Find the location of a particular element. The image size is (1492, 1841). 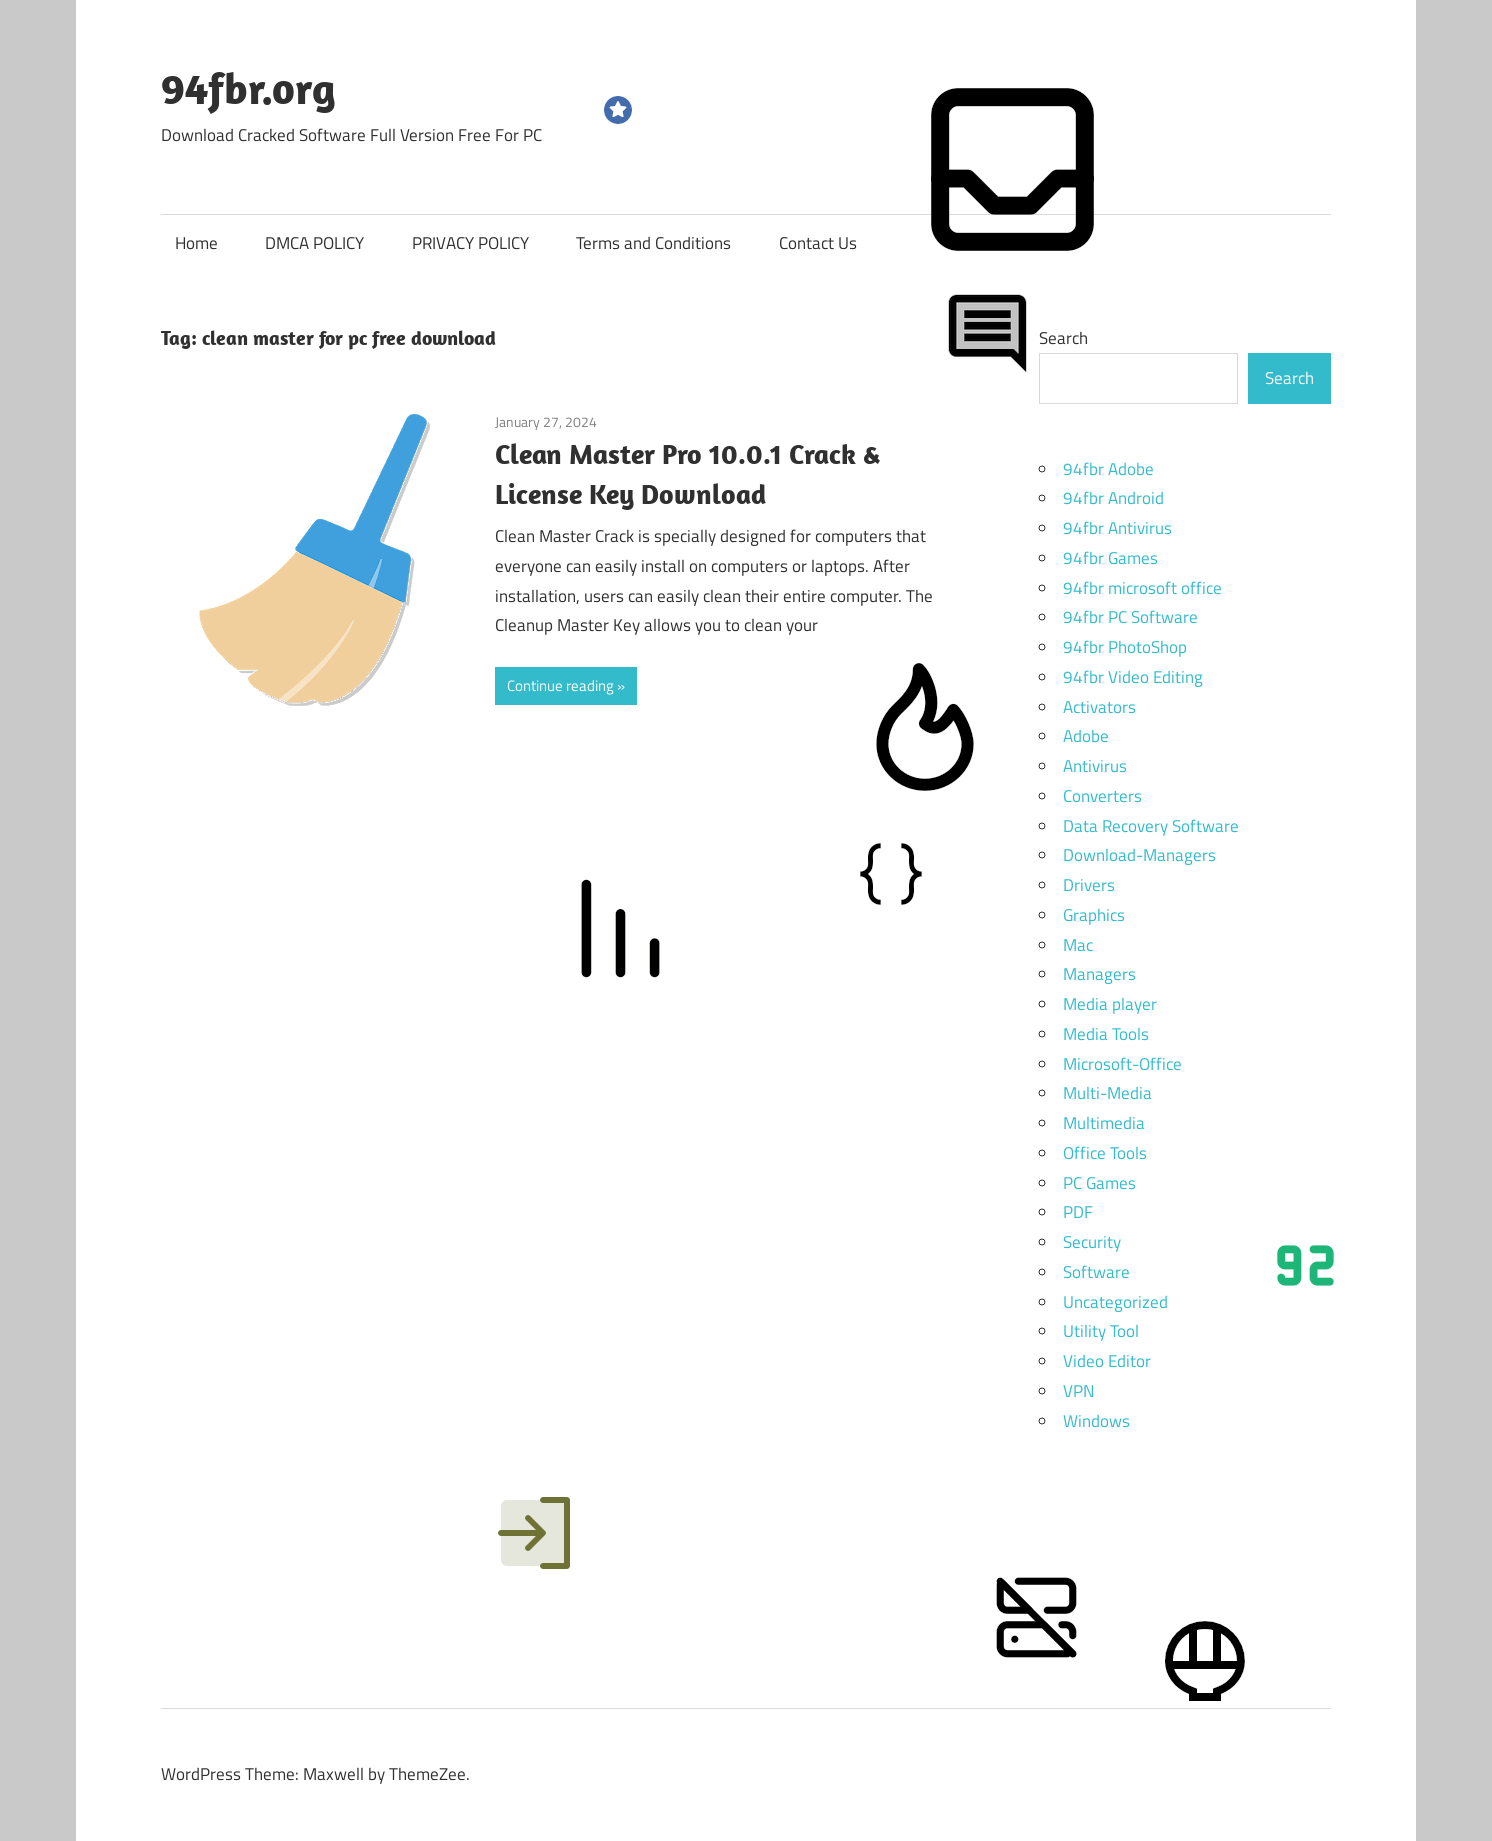

view trending or hot content is located at coordinates (925, 730).